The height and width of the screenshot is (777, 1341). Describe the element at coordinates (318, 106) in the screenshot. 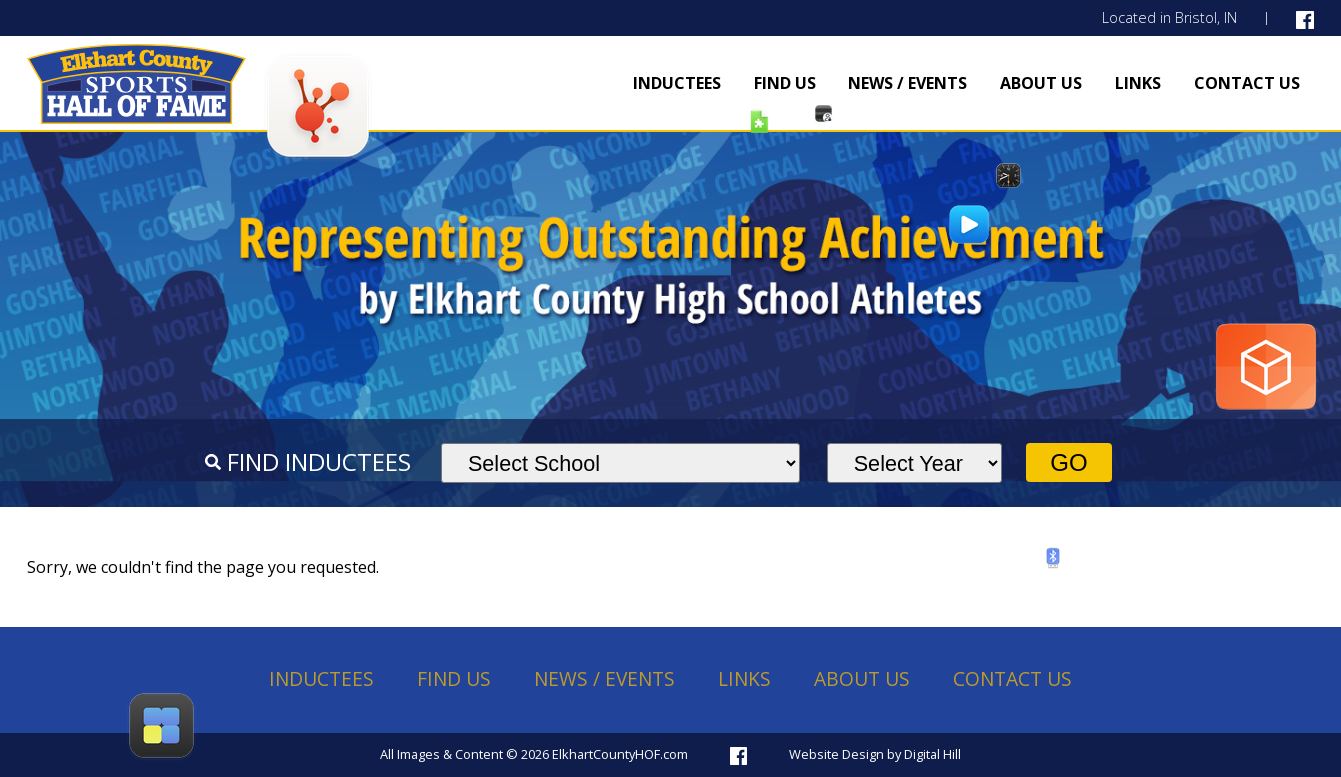

I see `launch visualvm application` at that location.